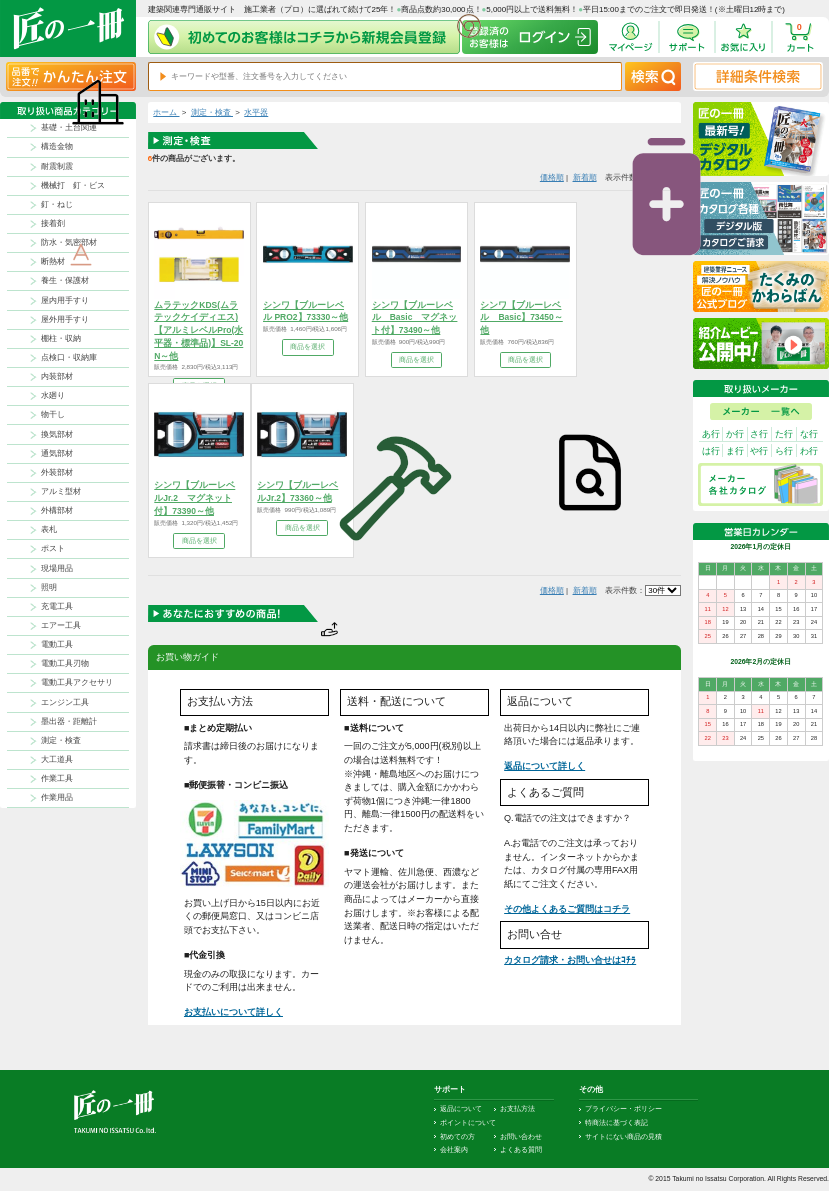 The image size is (829, 1191). I want to click on access build or developer tools, so click(395, 488).